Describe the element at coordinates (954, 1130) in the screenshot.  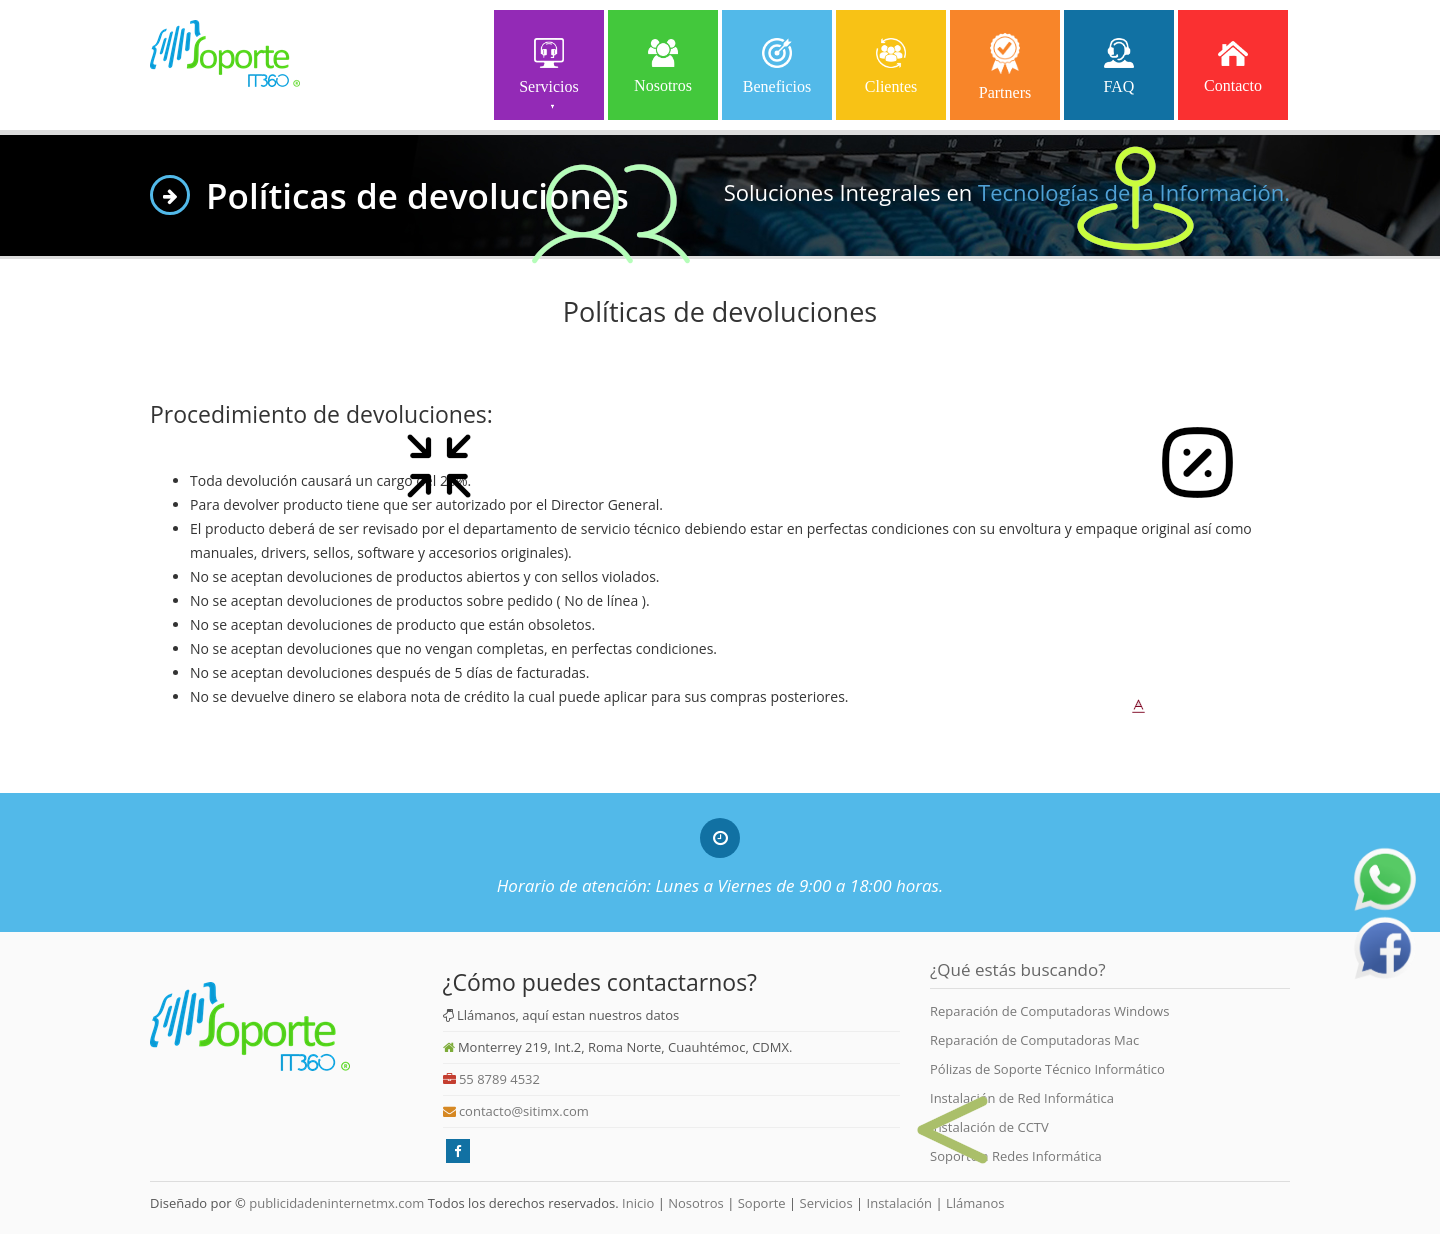
I see `go back to the previous screen` at that location.